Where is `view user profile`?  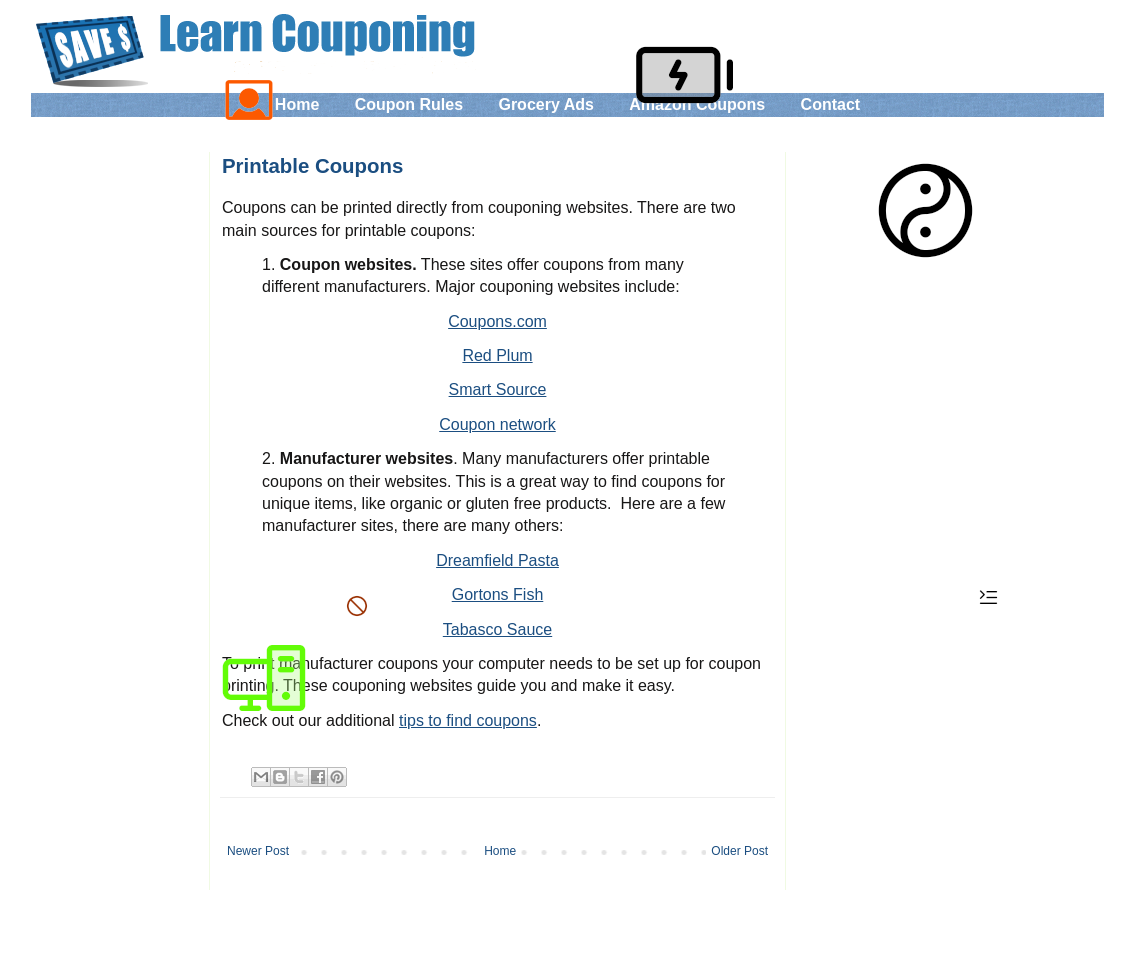
view user profile is located at coordinates (249, 100).